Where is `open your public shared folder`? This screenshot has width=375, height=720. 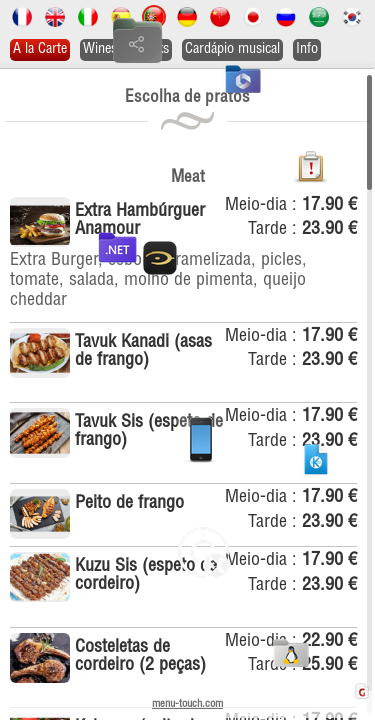
open your public shared folder is located at coordinates (137, 40).